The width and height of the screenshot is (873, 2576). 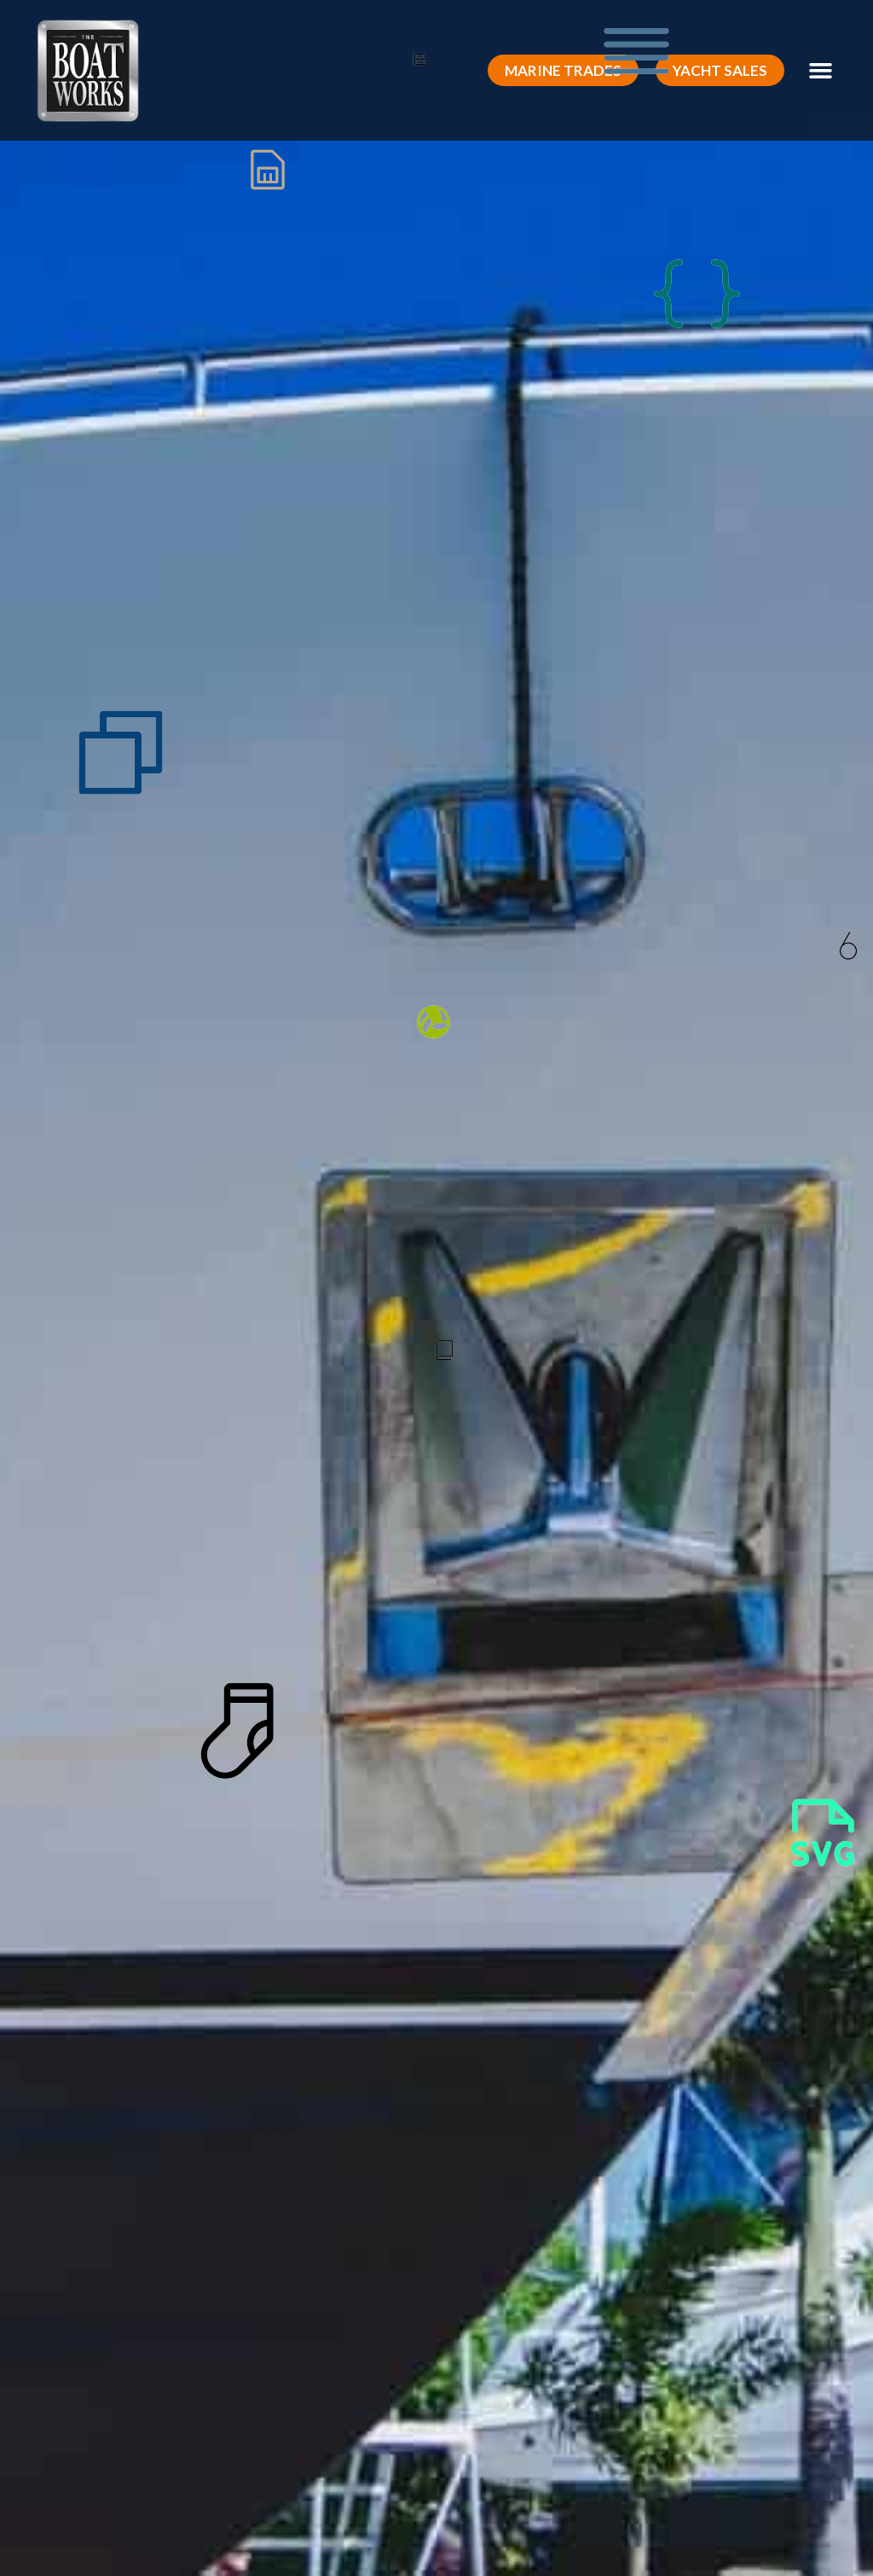 I want to click on open a book or reading view, so click(x=444, y=1350).